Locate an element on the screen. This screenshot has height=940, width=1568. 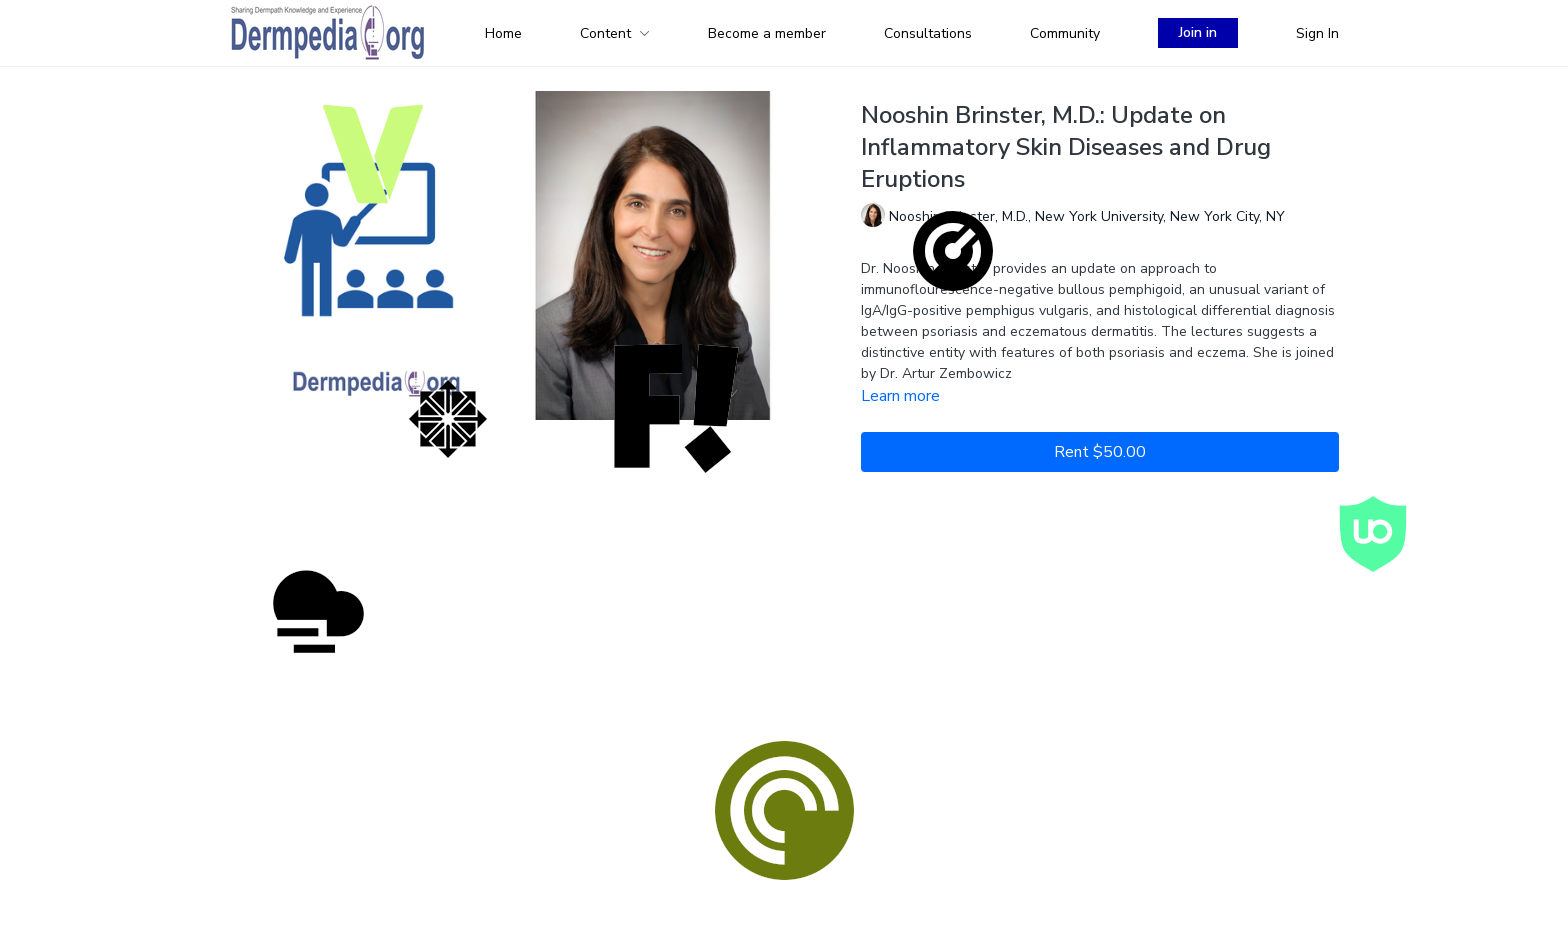
centos linux distribution logo is located at coordinates (448, 419).